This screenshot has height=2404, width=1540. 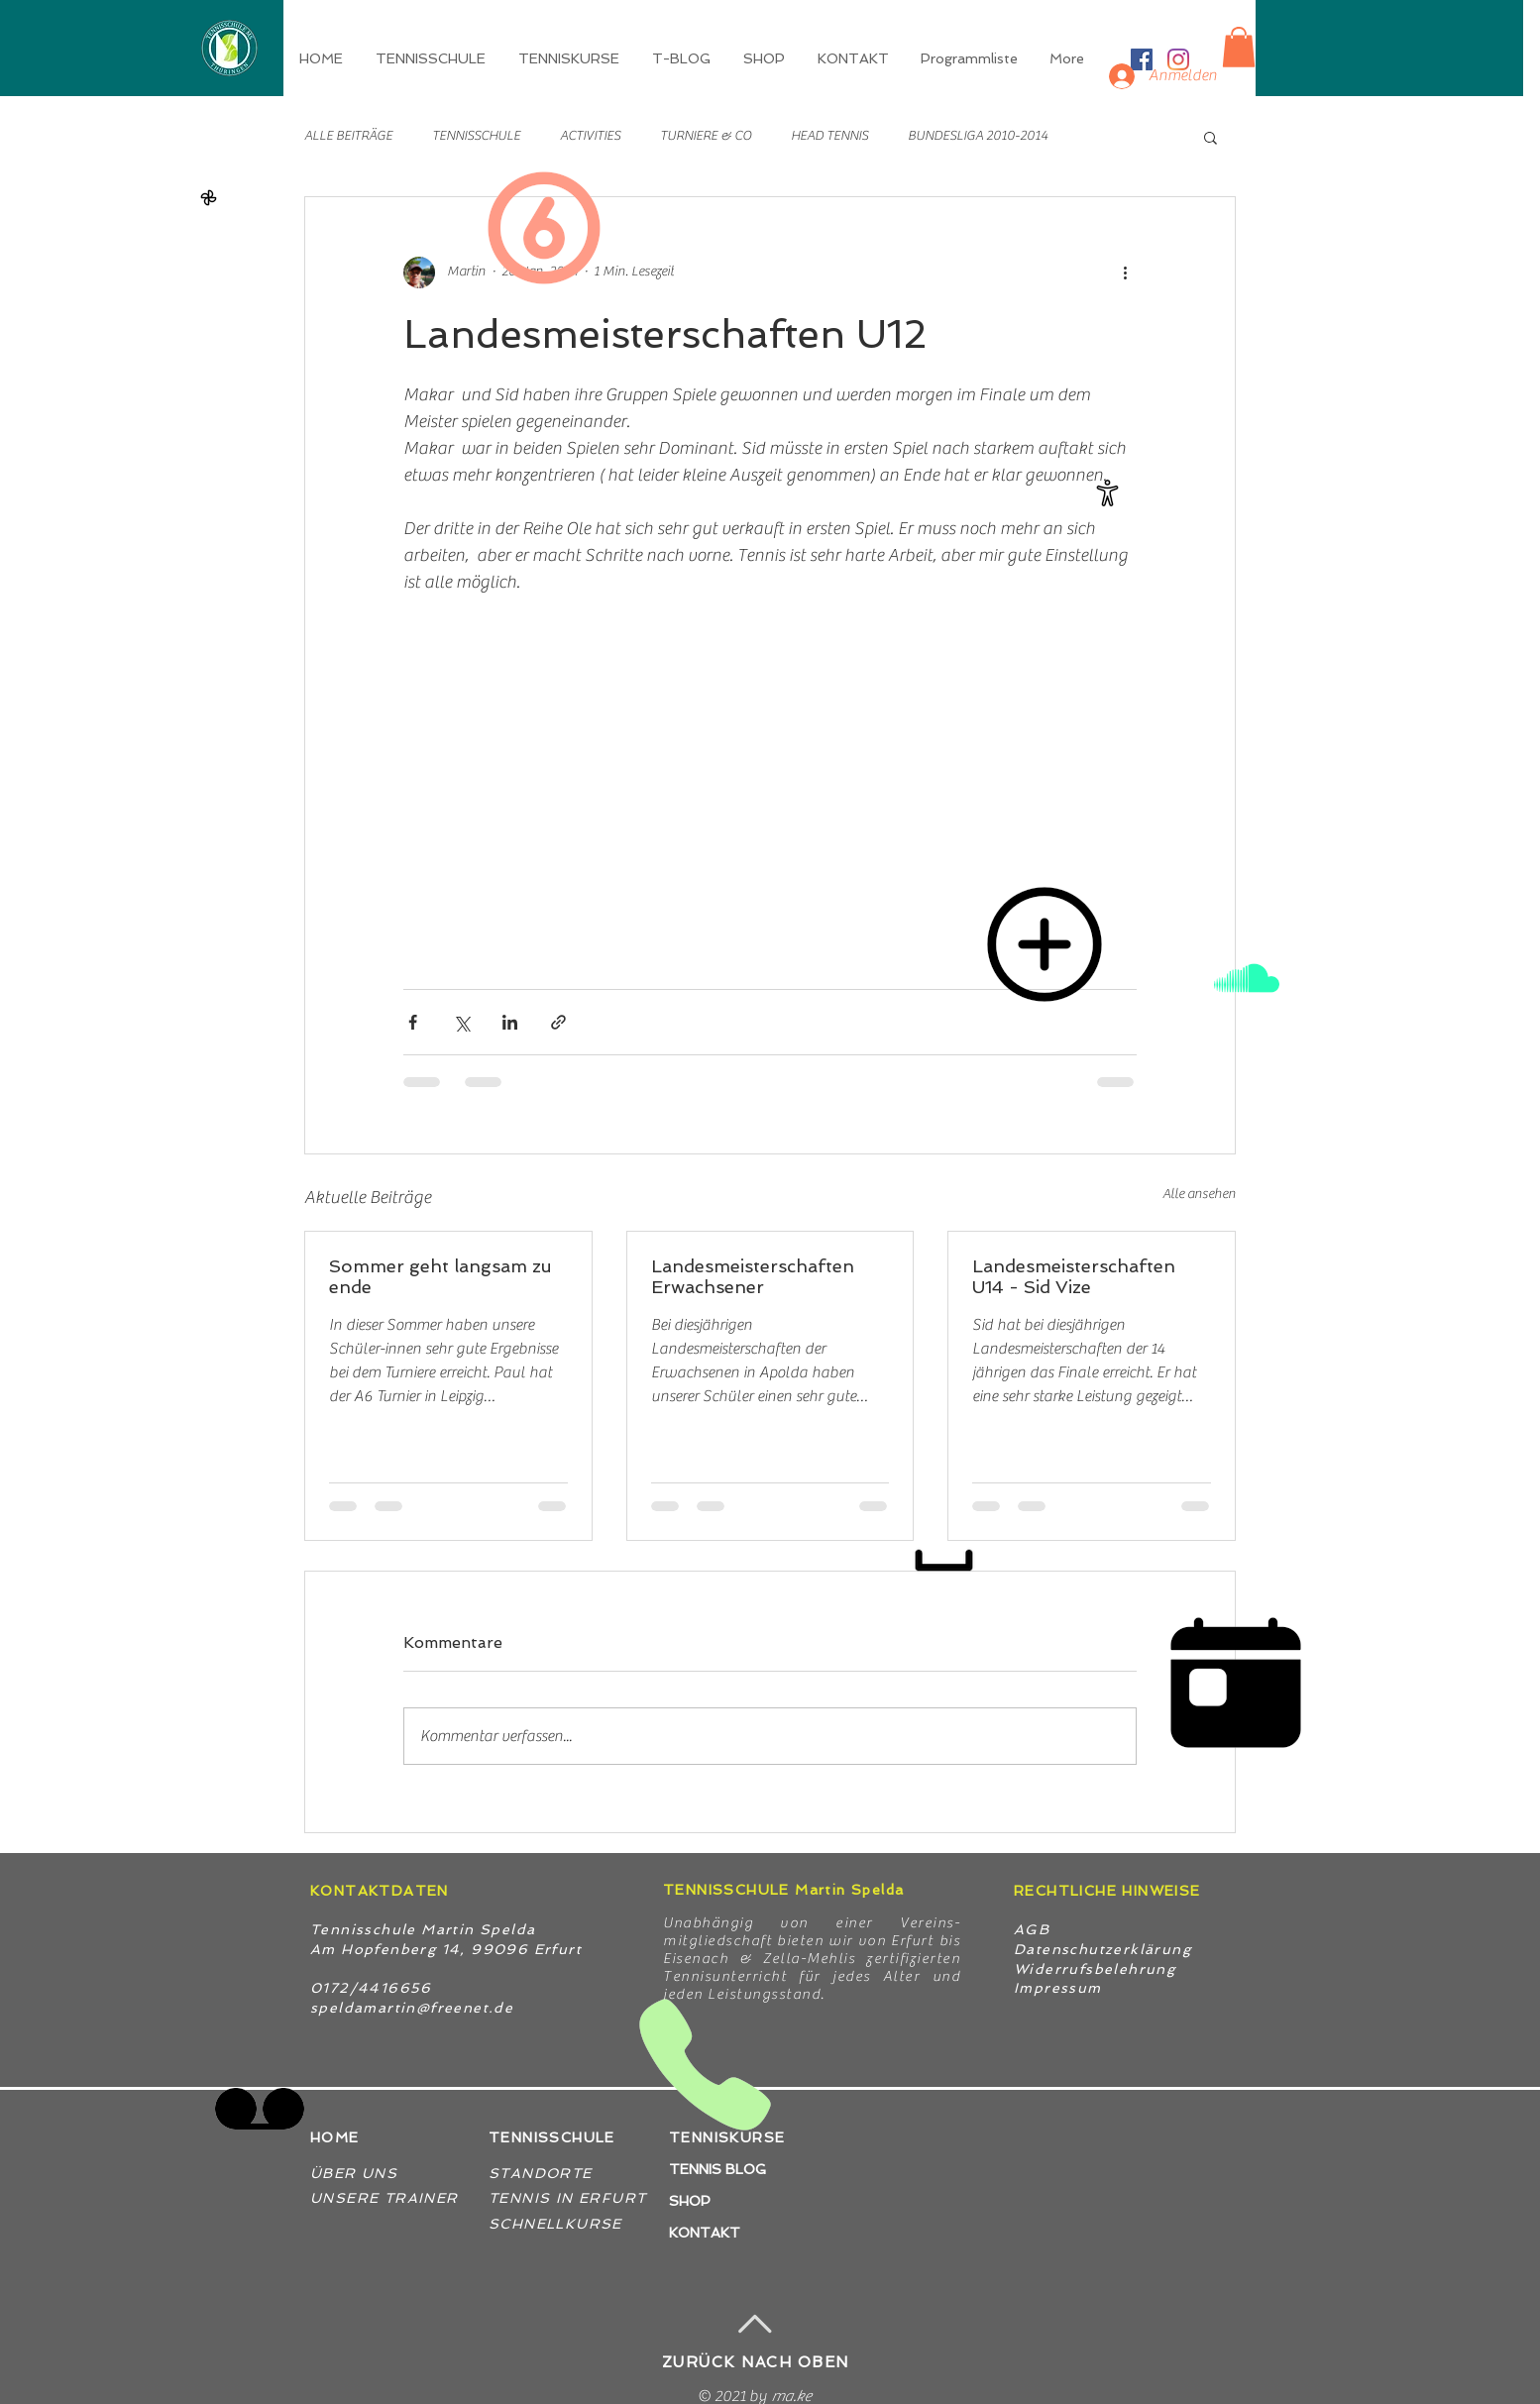 I want to click on indicates audio or video recording in progress, so click(x=260, y=2109).